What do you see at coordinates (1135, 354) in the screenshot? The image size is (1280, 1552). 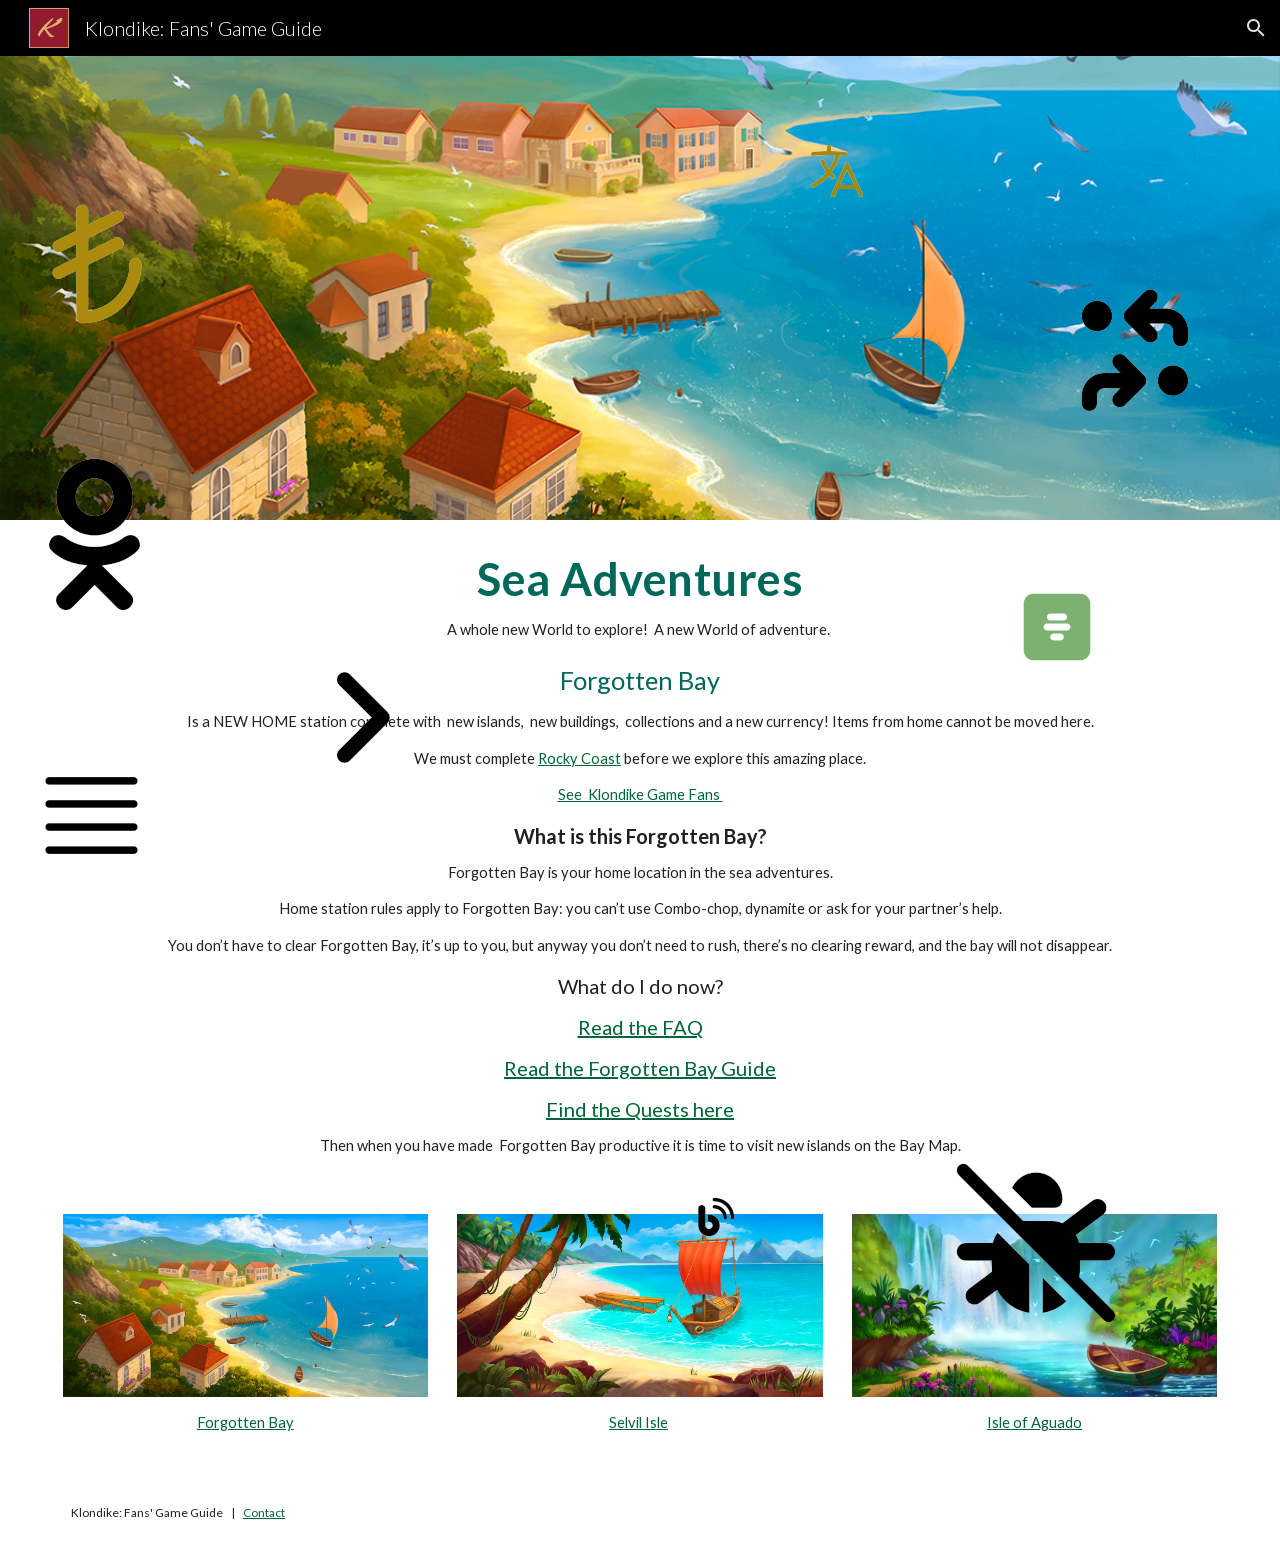 I see `merge or converge items to endpoints` at bounding box center [1135, 354].